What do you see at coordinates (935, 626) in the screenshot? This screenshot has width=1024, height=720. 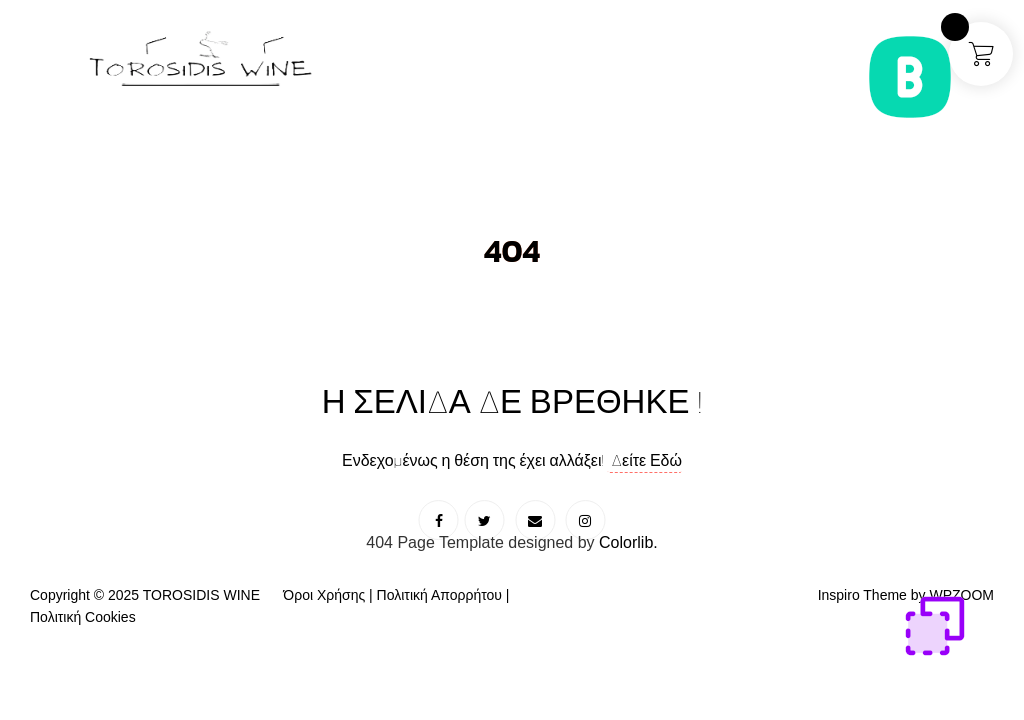 I see `bring selection to front layer` at bounding box center [935, 626].